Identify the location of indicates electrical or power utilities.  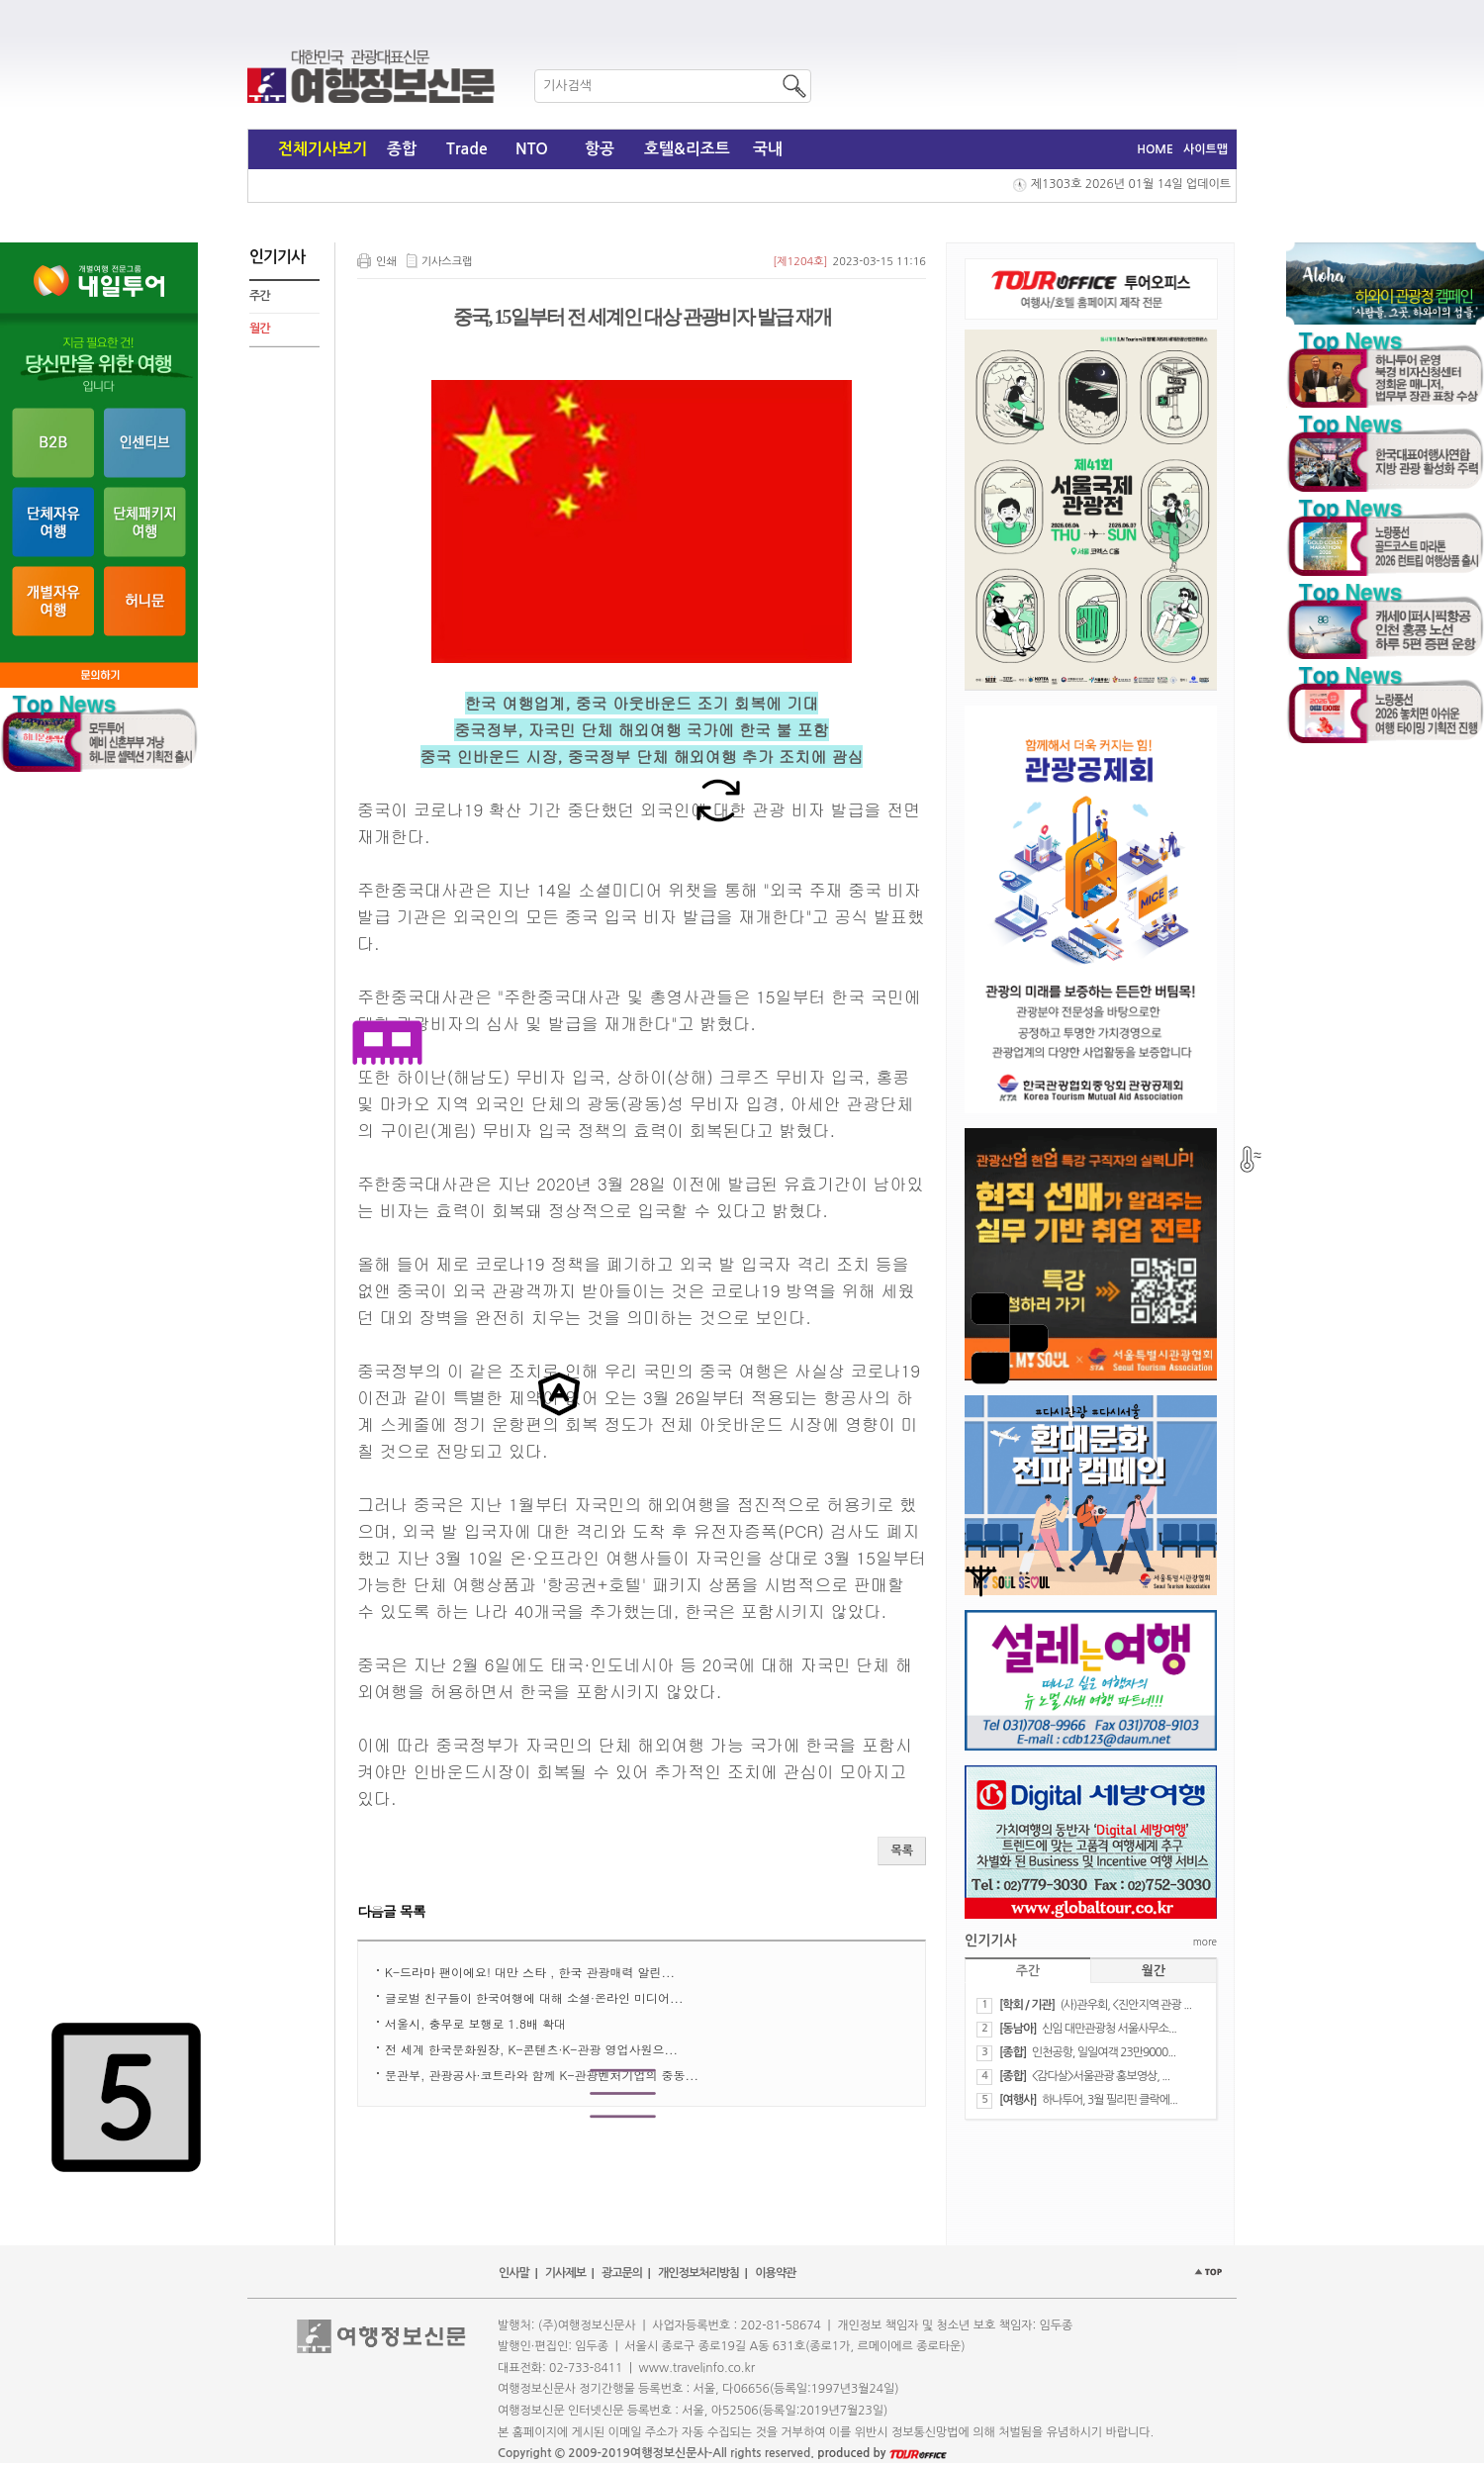
(980, 1580).